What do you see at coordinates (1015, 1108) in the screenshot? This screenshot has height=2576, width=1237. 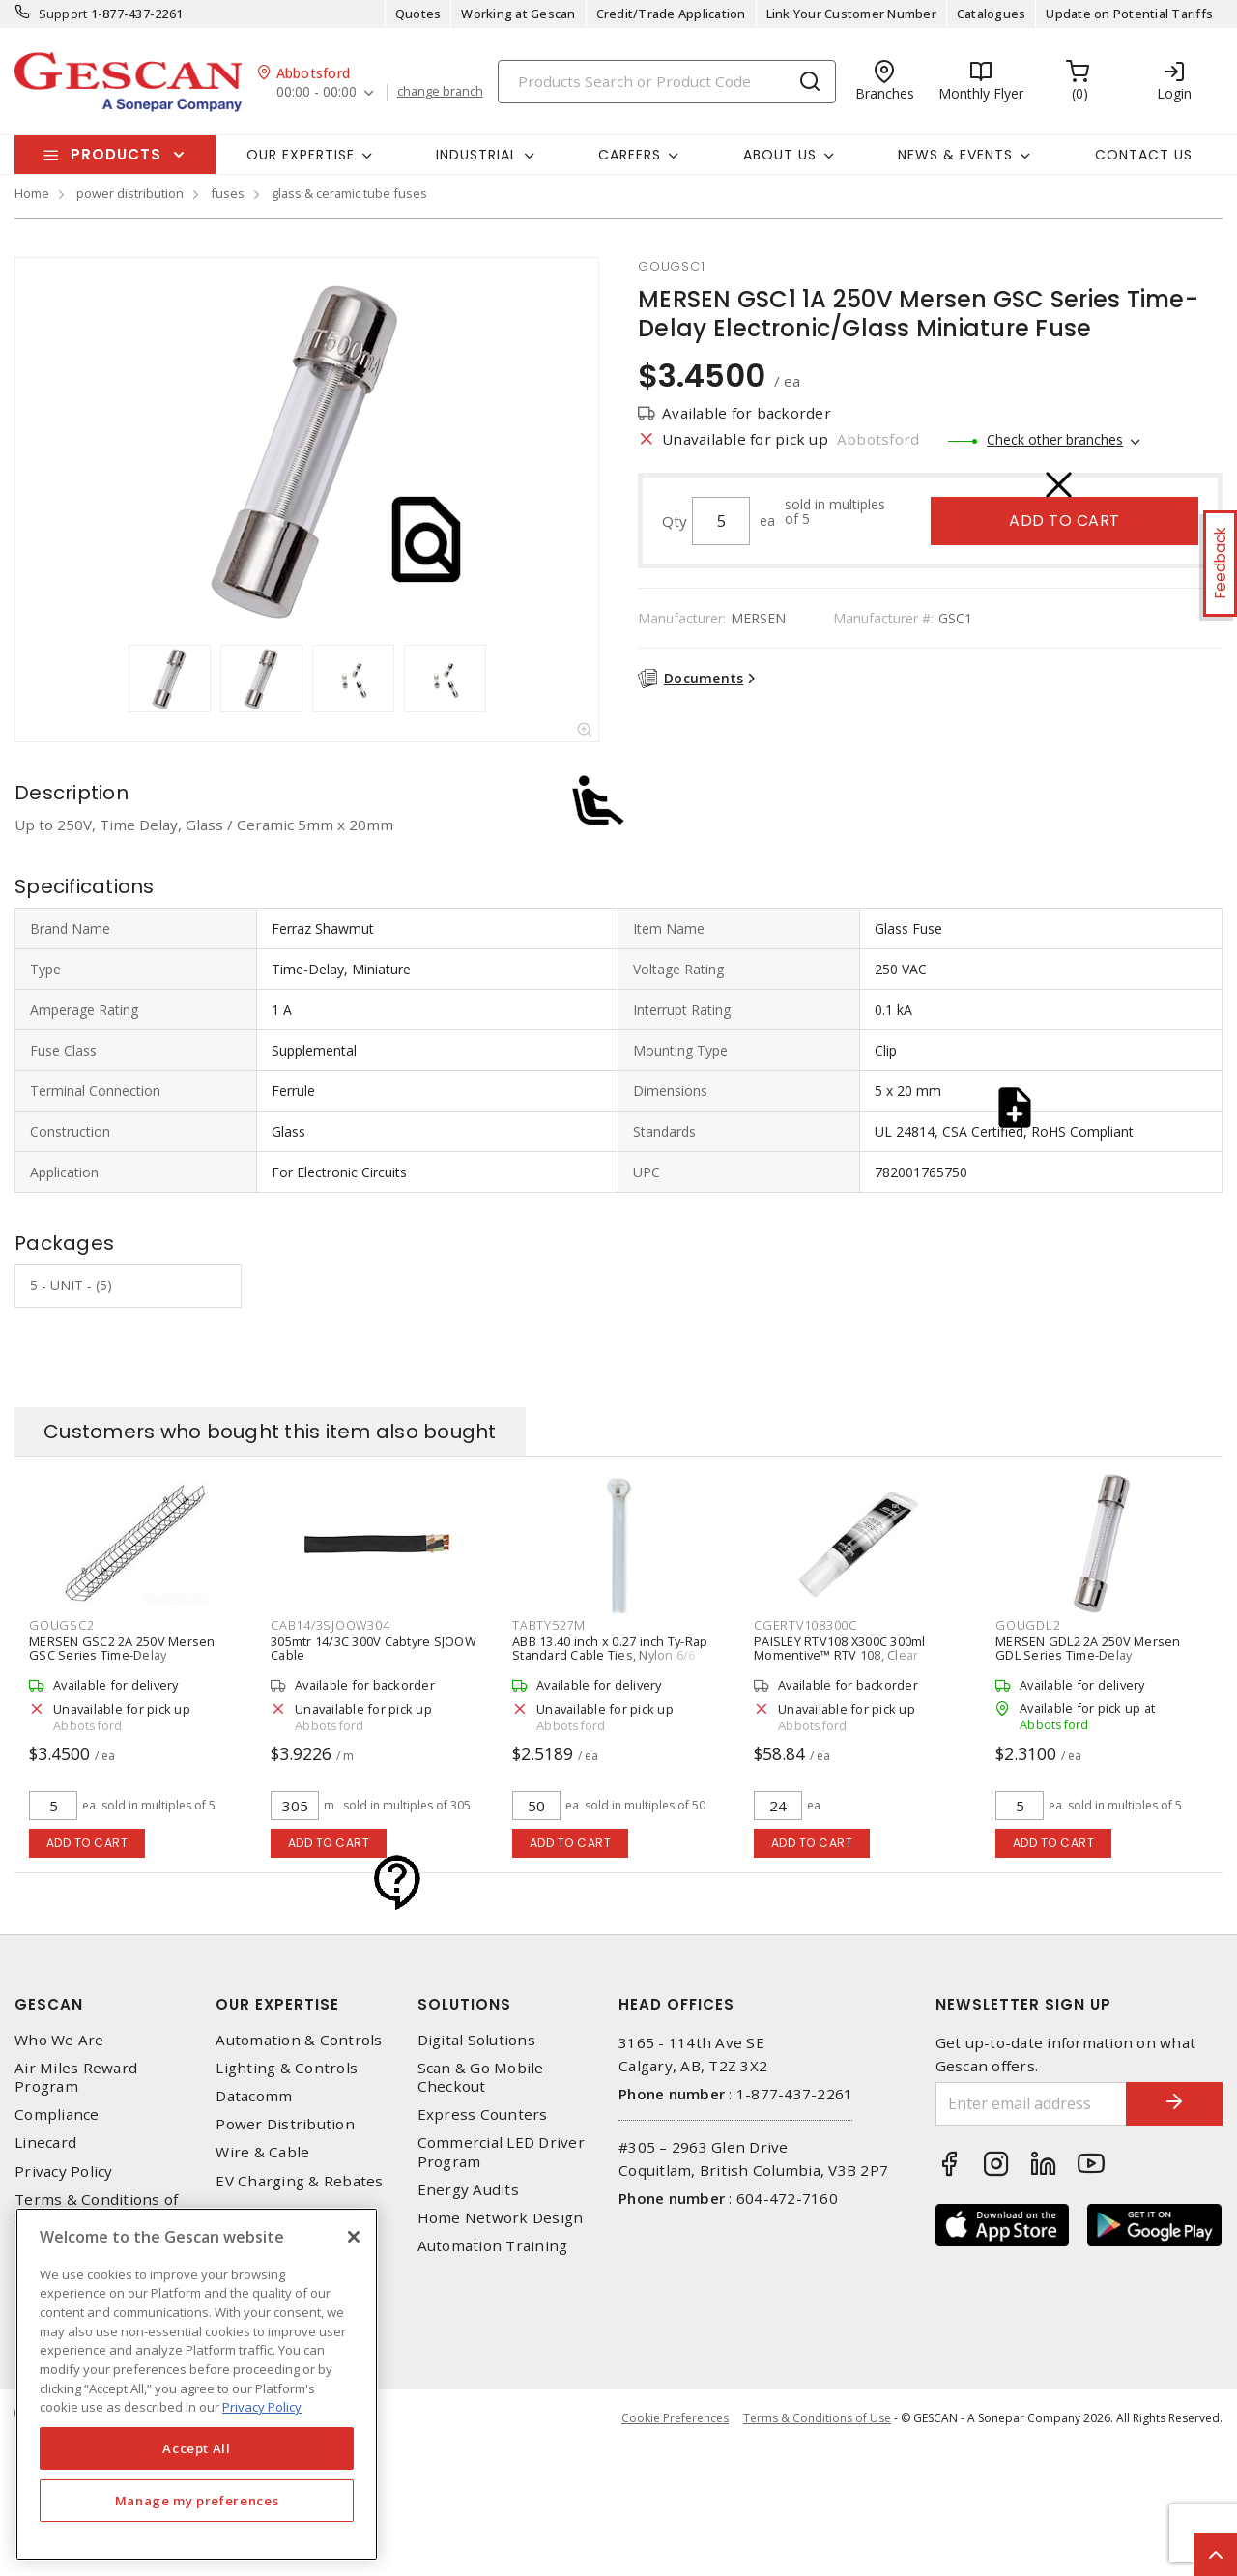 I see `create a new note` at bounding box center [1015, 1108].